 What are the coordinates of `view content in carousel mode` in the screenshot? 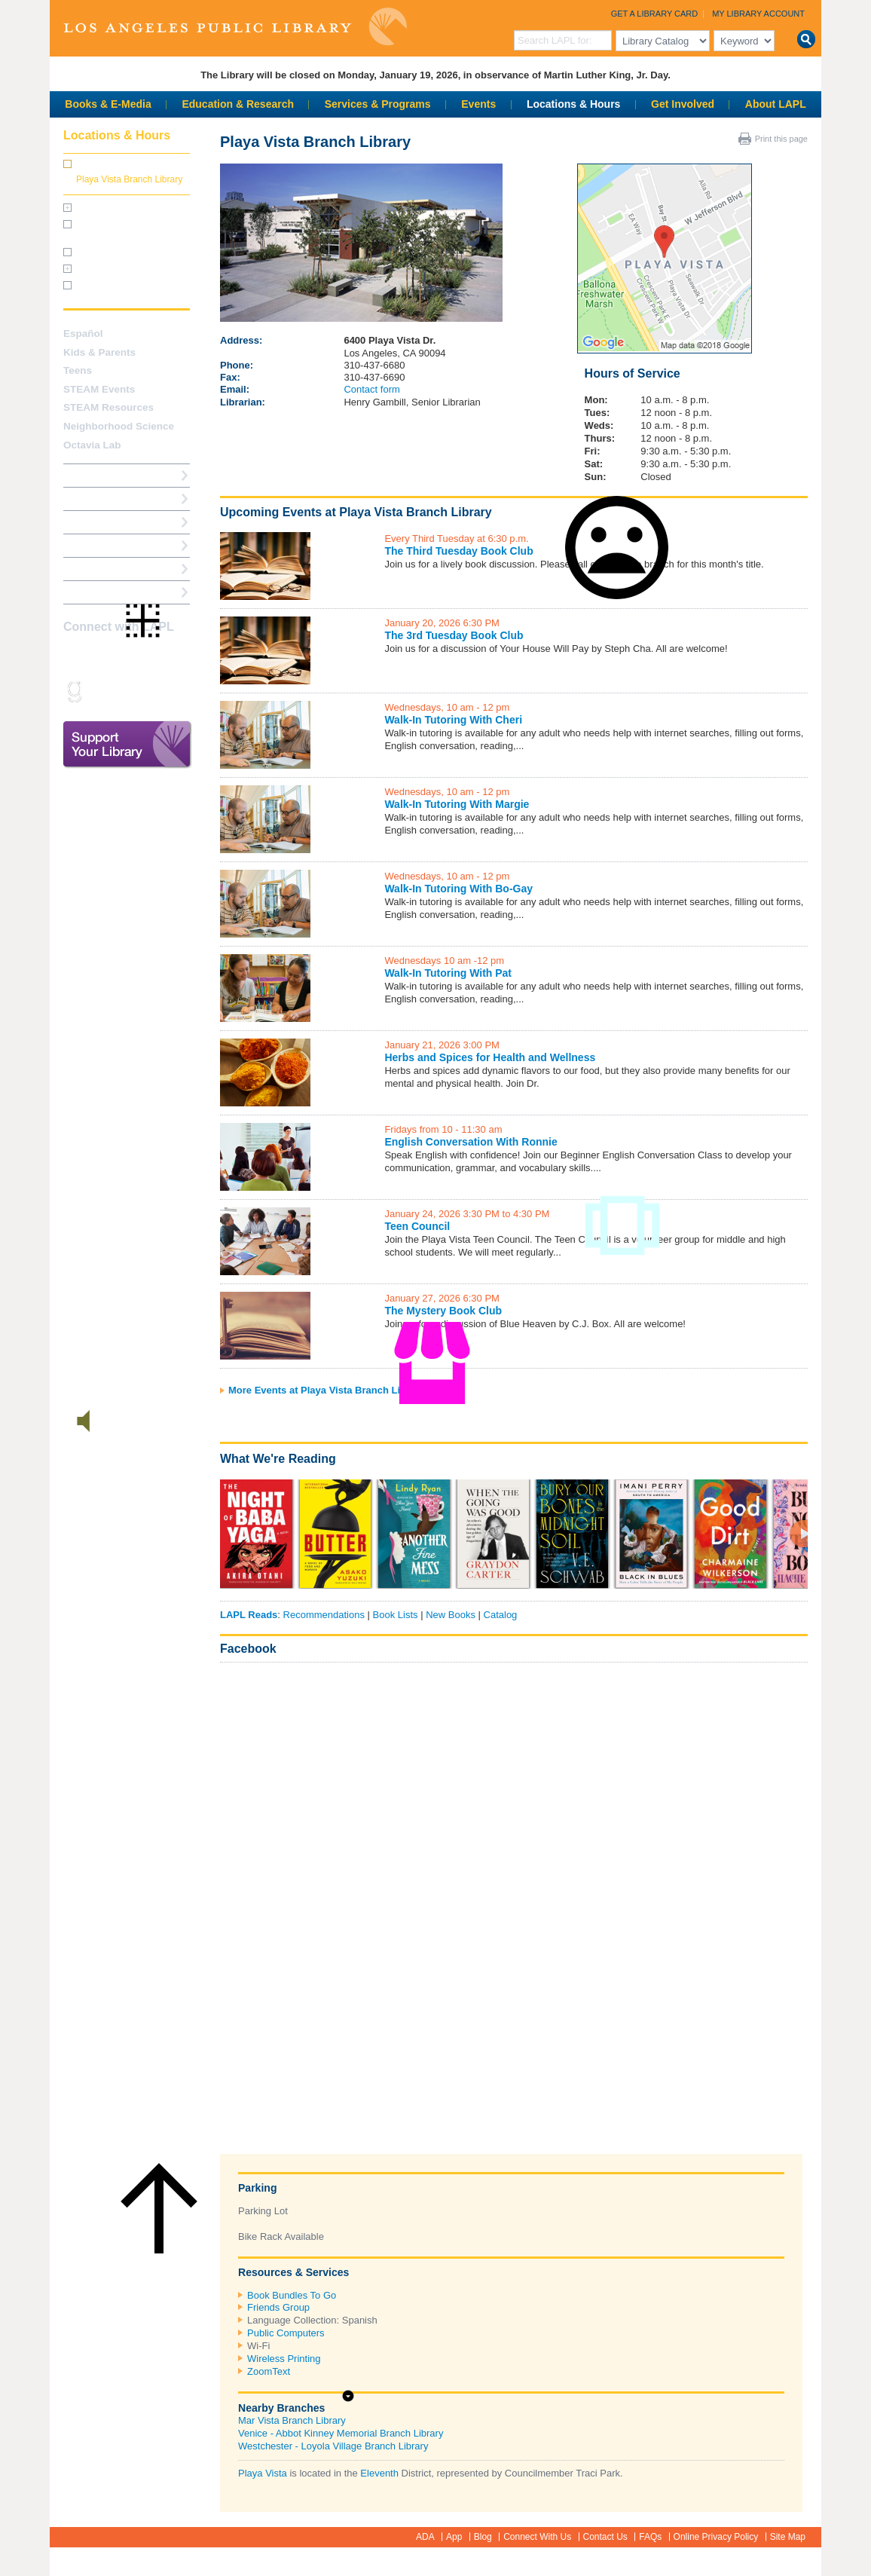 It's located at (622, 1225).